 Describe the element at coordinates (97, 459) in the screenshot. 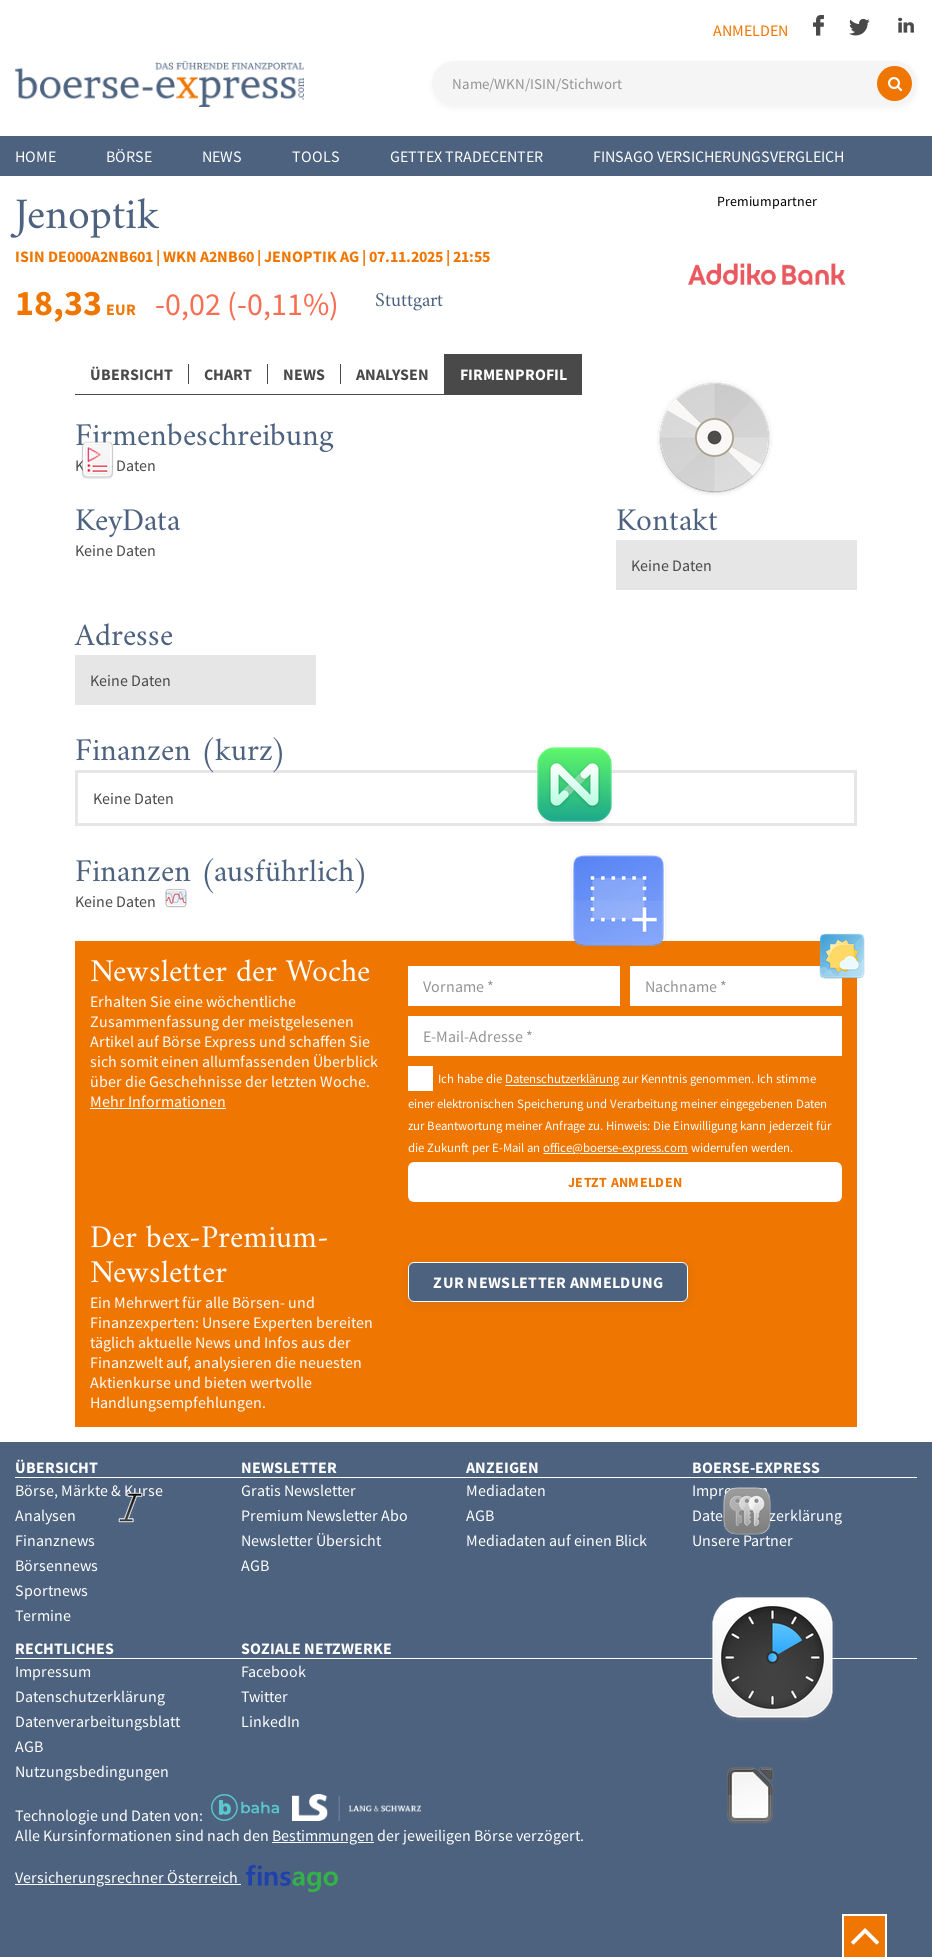

I see `open a playlist file` at that location.